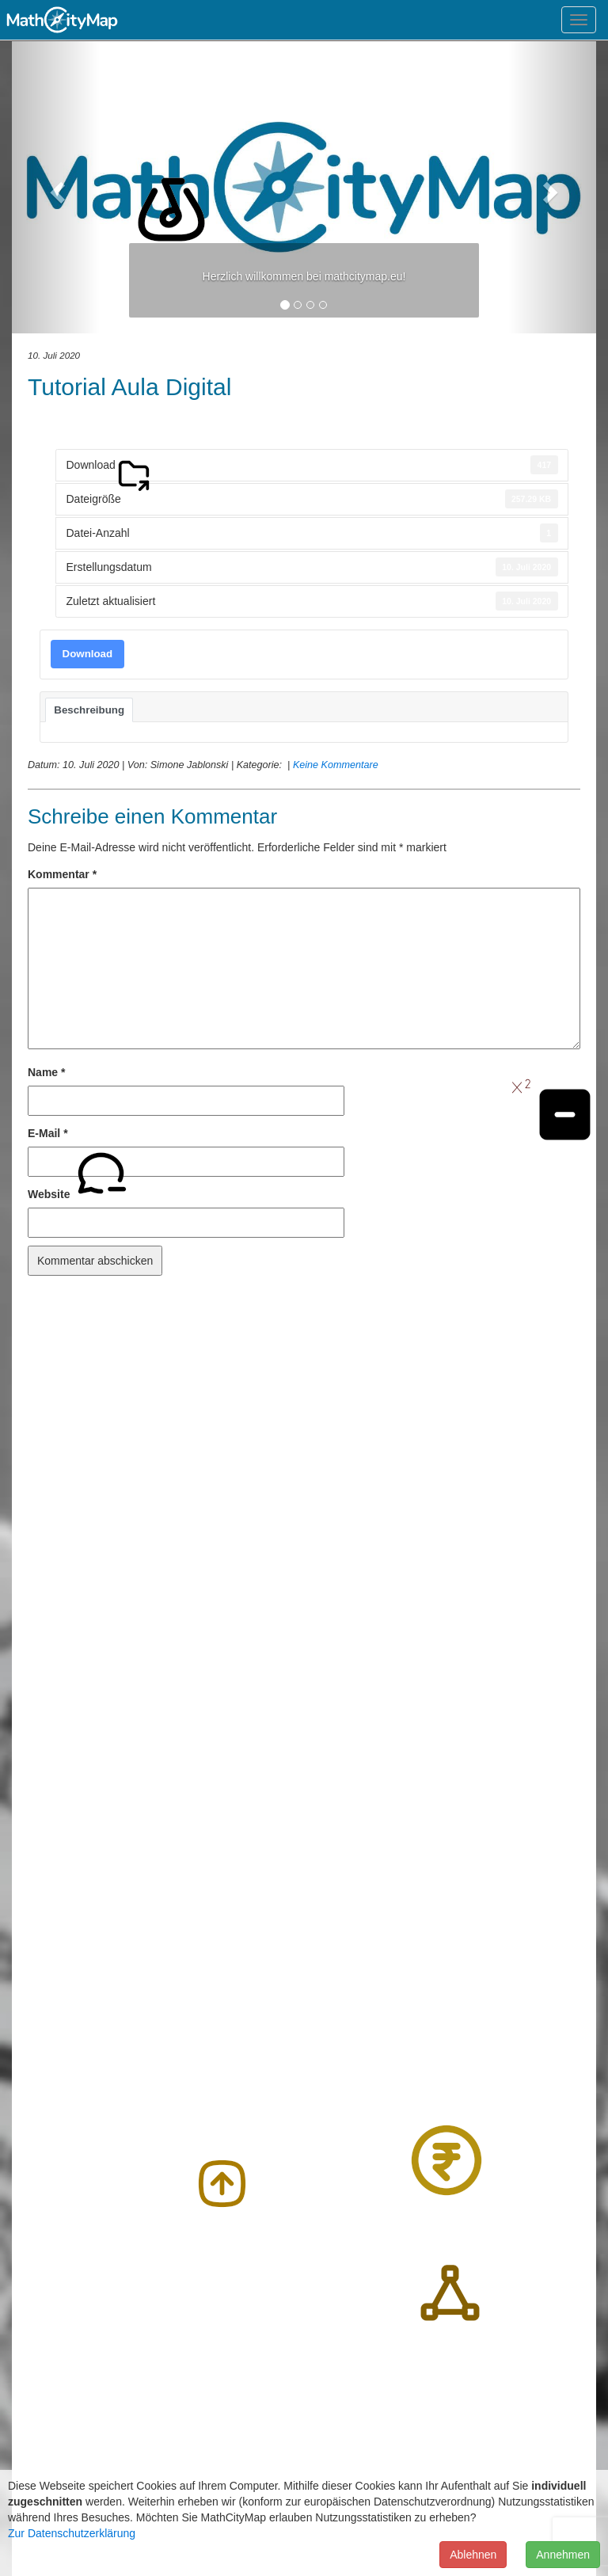  Describe the element at coordinates (222, 2183) in the screenshot. I see `upload a file or document` at that location.